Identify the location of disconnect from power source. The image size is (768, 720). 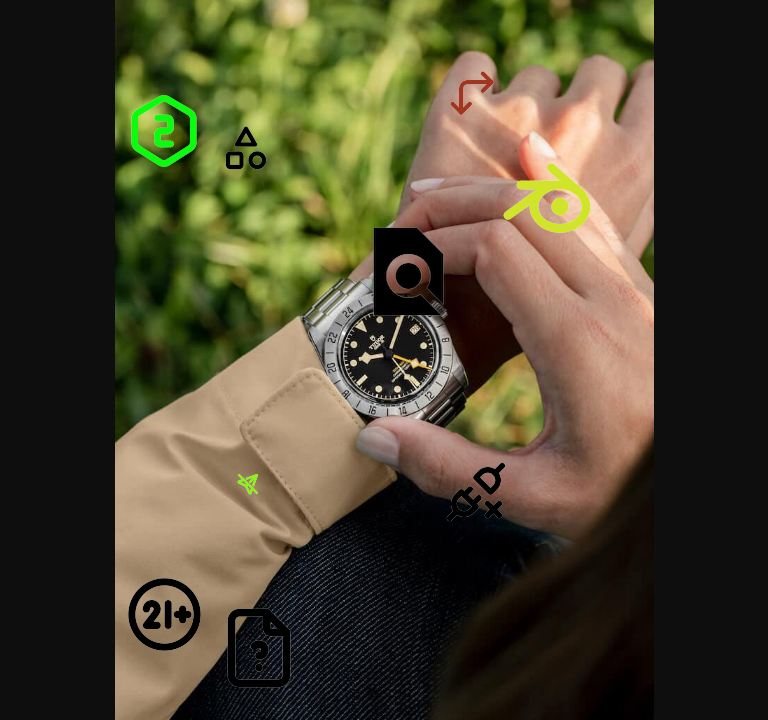
(476, 492).